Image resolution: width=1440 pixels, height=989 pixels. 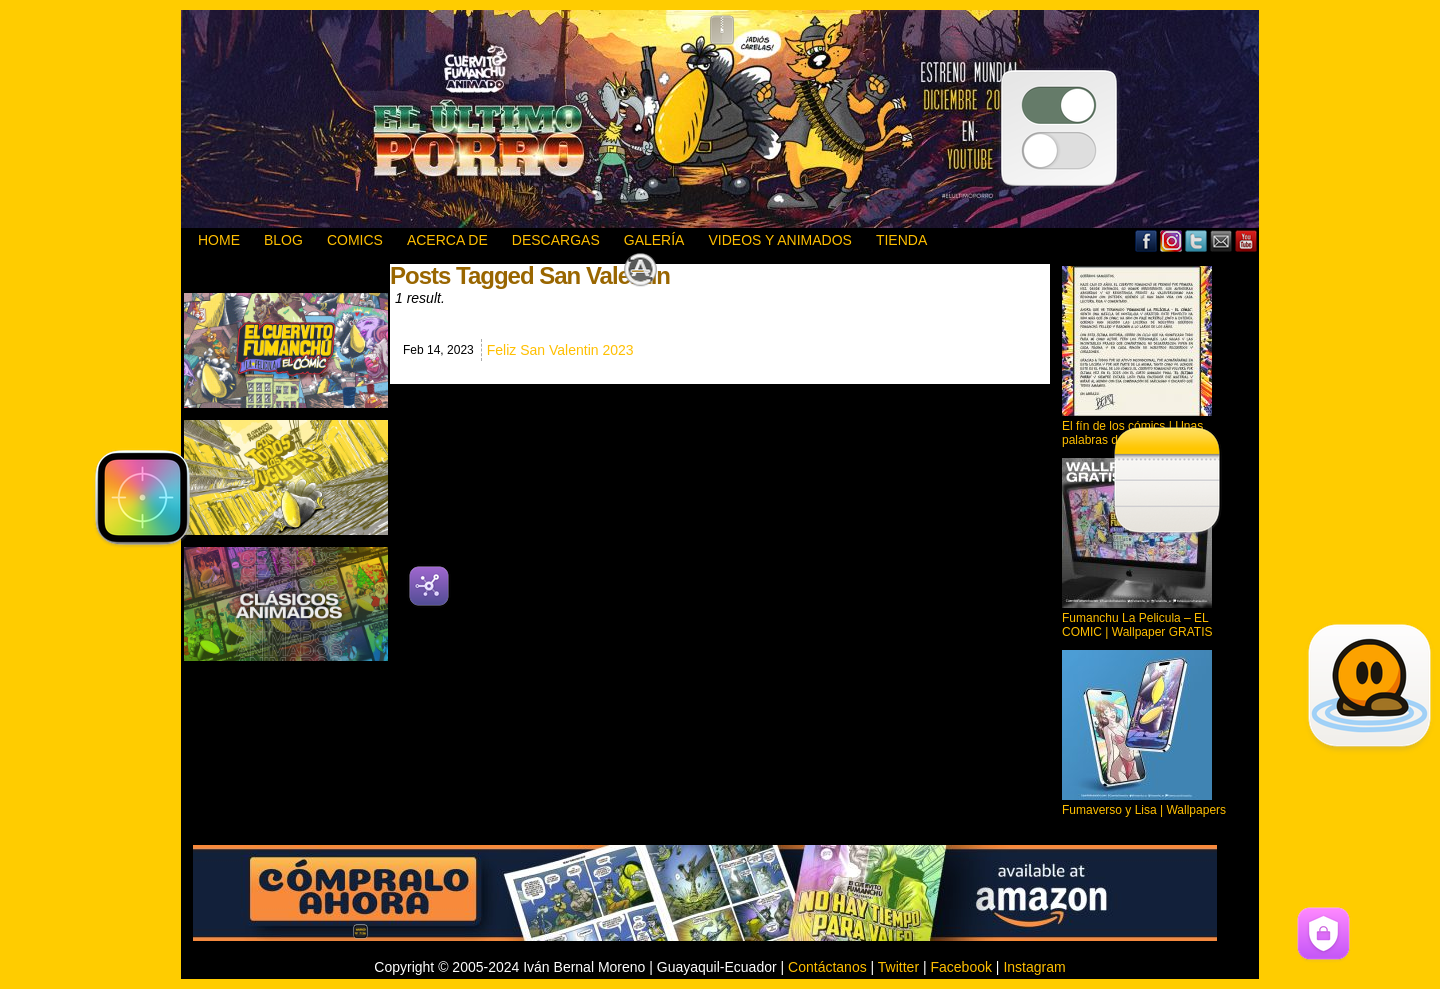 I want to click on open the Notes app, so click(x=1167, y=480).